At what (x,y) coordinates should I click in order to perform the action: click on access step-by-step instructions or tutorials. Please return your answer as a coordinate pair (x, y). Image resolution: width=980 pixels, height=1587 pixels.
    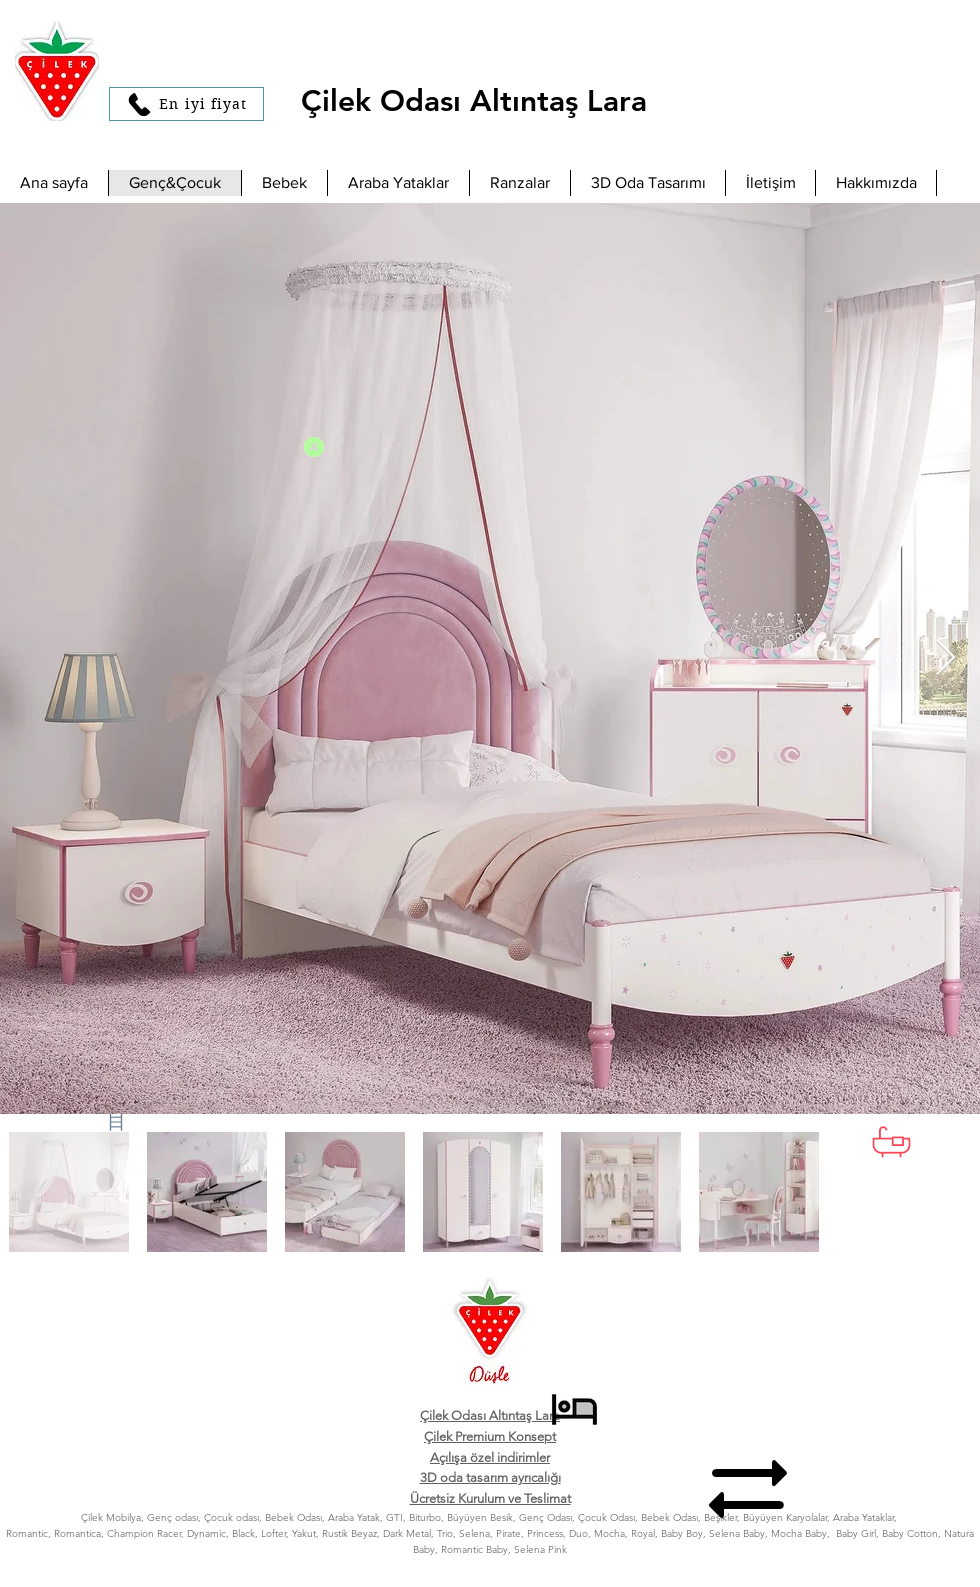
    Looking at the image, I should click on (116, 1122).